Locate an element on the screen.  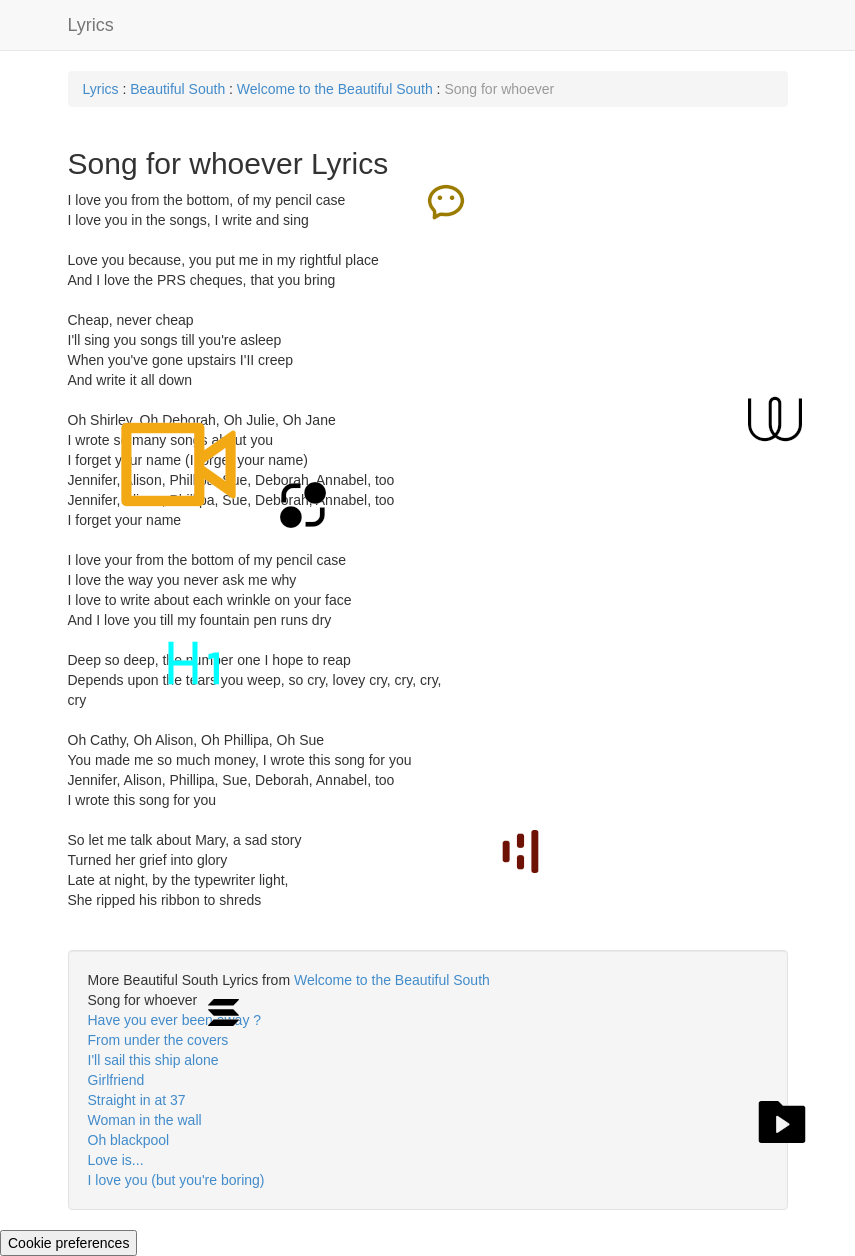
open wire messaging app is located at coordinates (775, 419).